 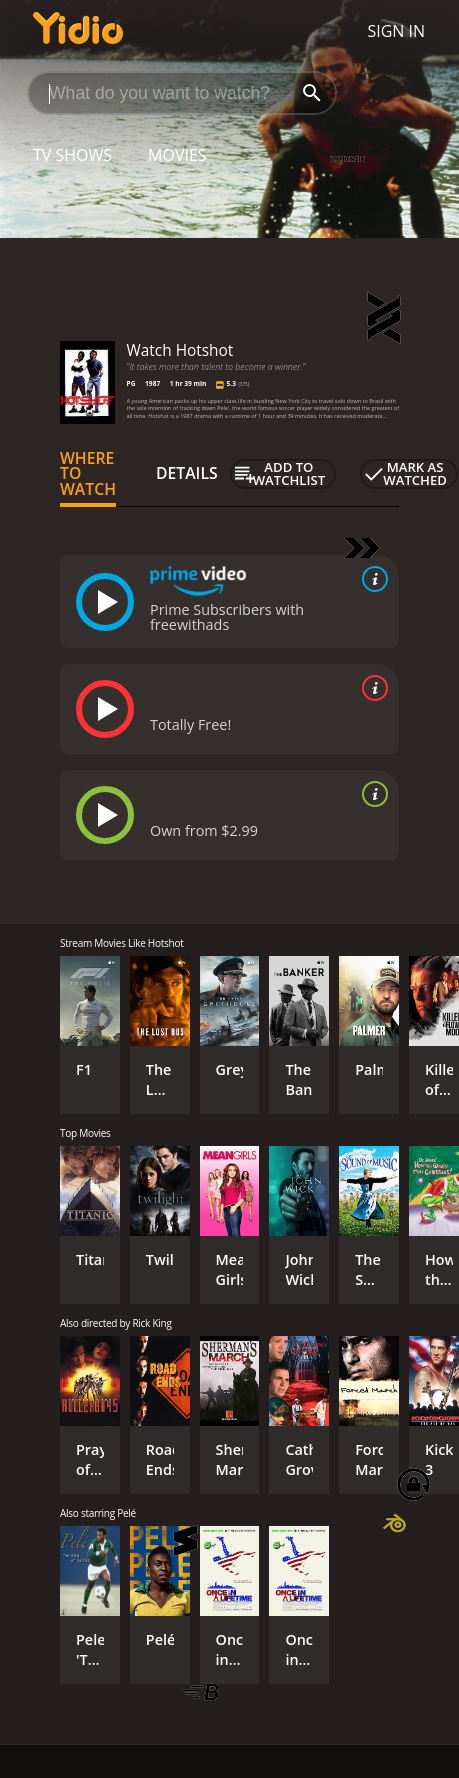 What do you see at coordinates (362, 548) in the screenshot?
I see `inertia.js framework logo` at bounding box center [362, 548].